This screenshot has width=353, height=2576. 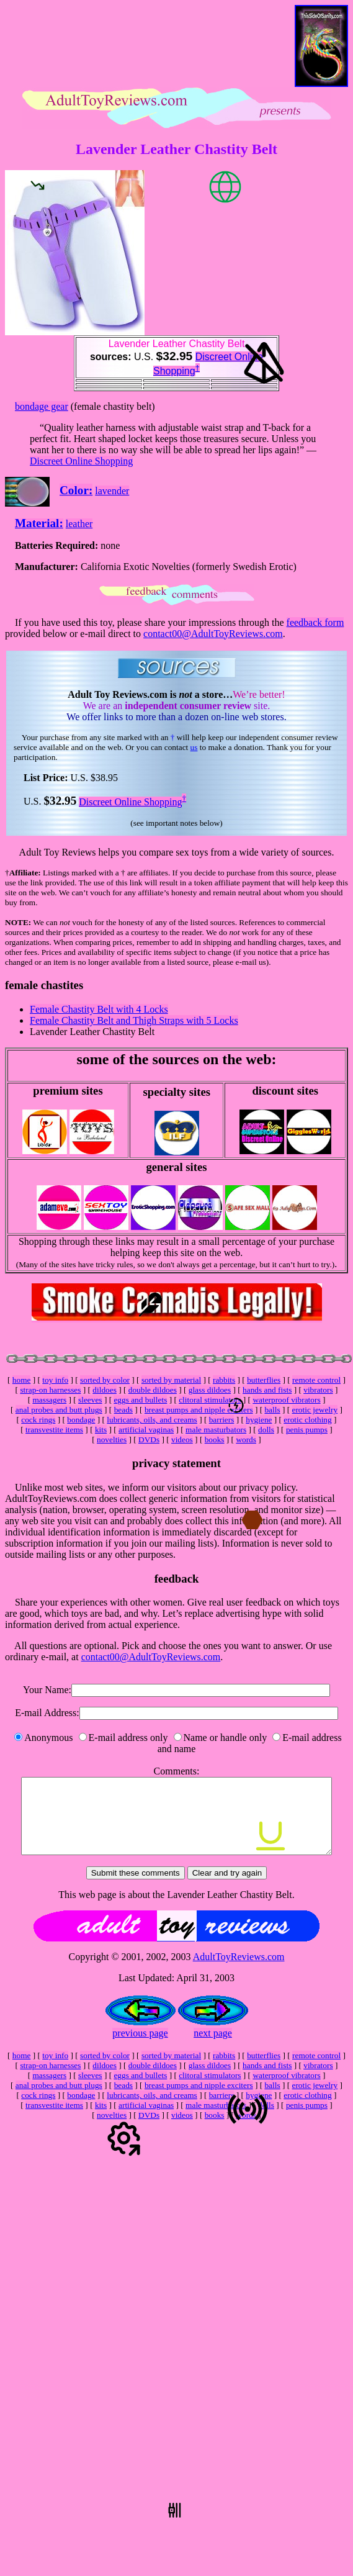 I want to click on battery is currently charging, so click(x=236, y=1405).